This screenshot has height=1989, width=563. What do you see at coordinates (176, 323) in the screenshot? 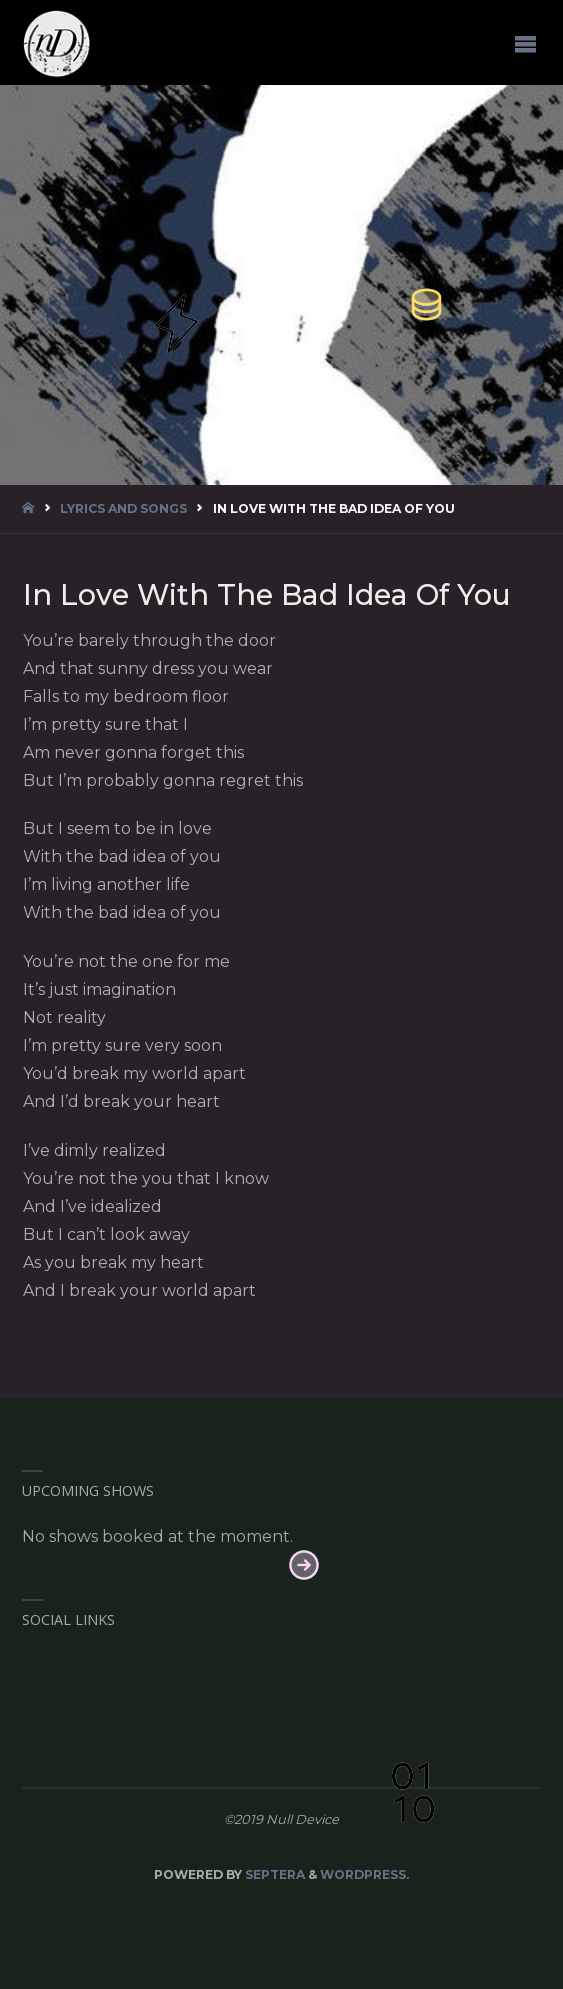
I see `indicates fast or instant action` at bounding box center [176, 323].